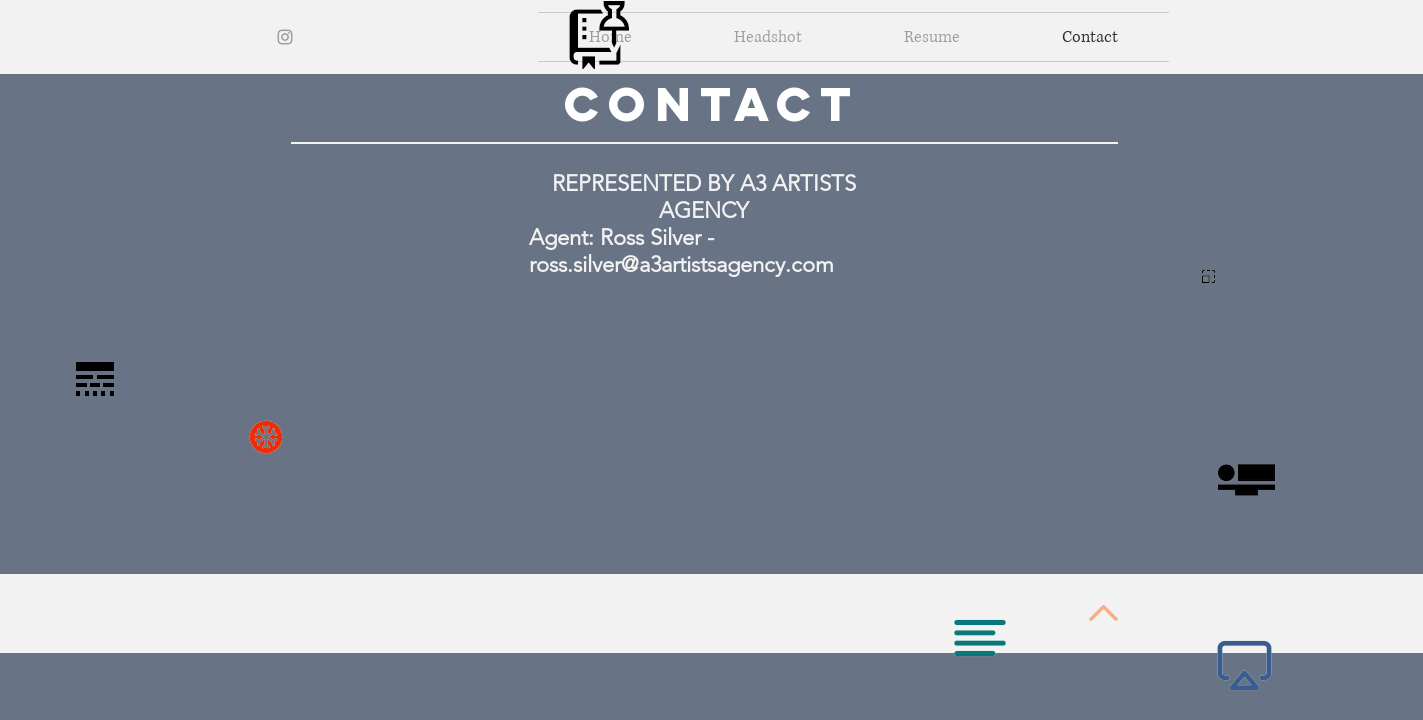 Image resolution: width=1423 pixels, height=720 pixels. Describe the element at coordinates (595, 35) in the screenshot. I see `pin a repository to your profile or dashboard` at that location.